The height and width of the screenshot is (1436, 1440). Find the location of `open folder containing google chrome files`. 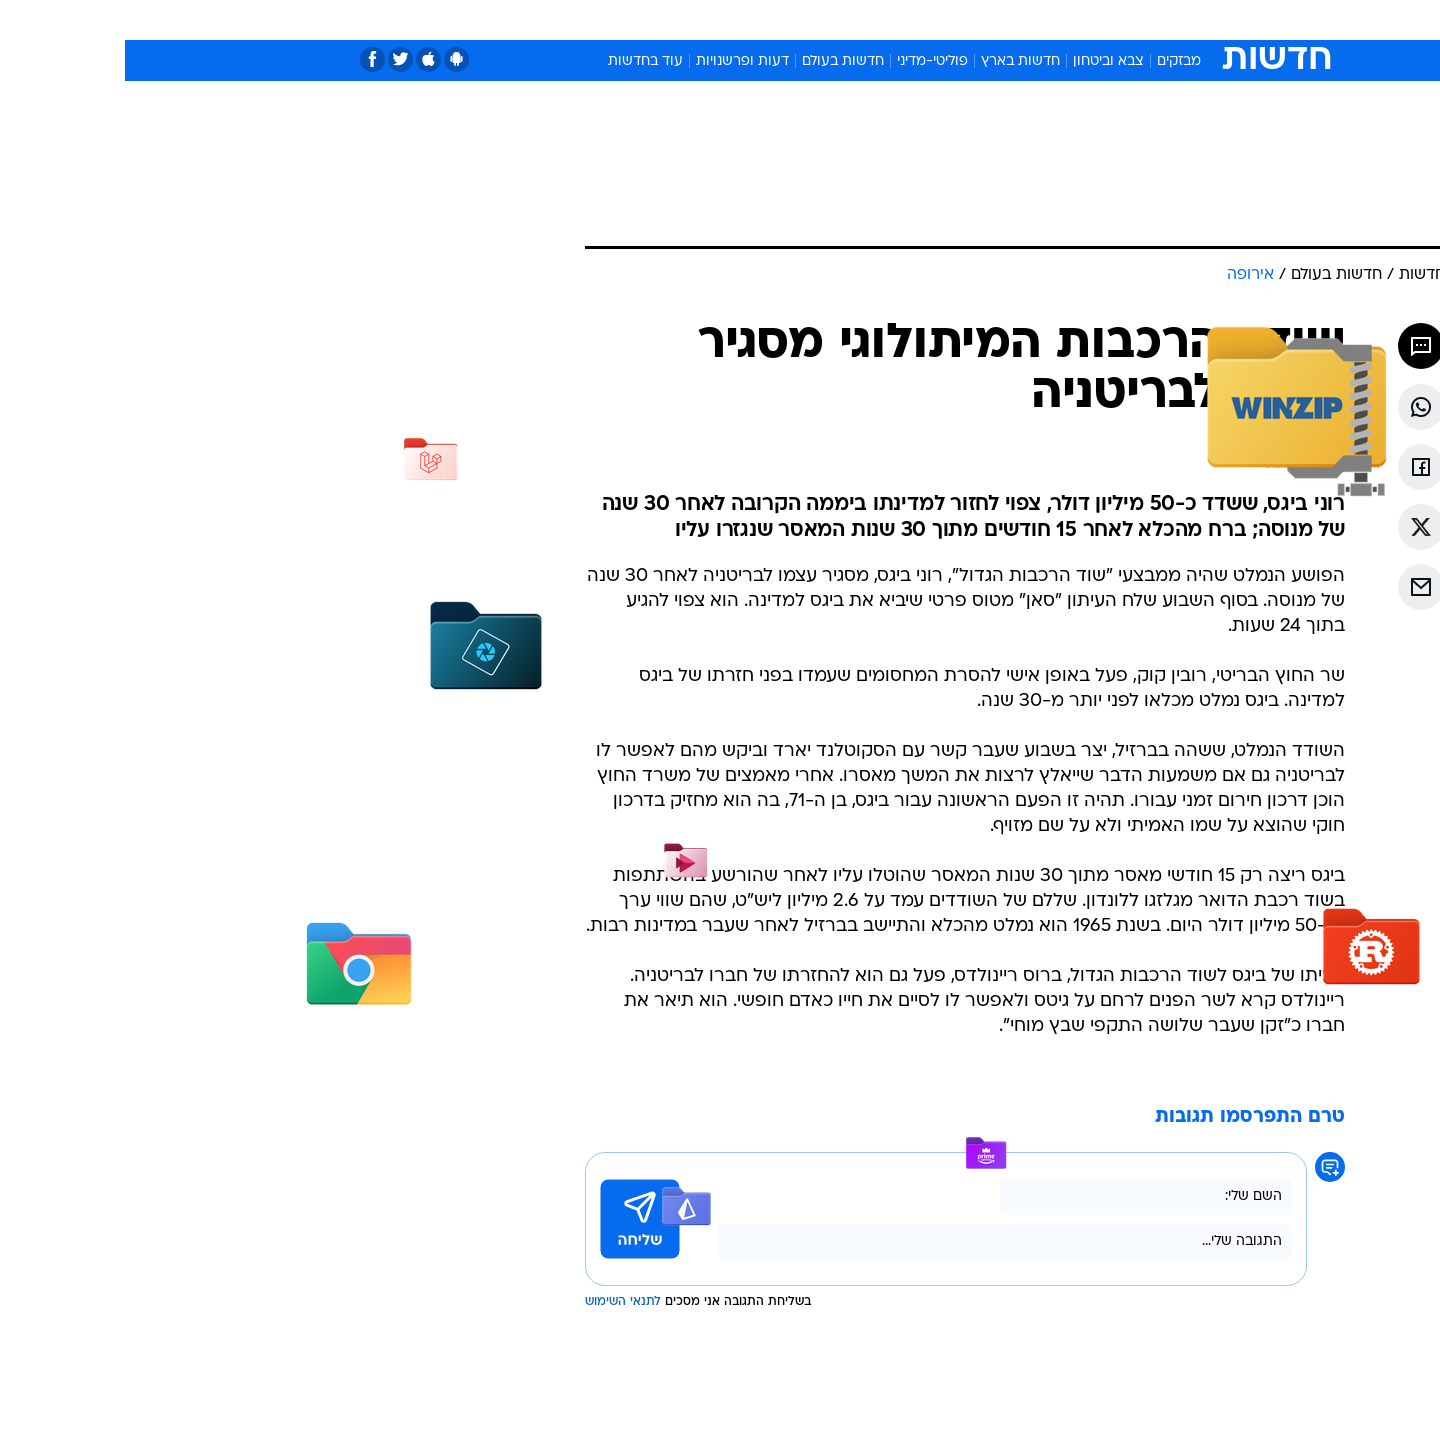

open folder containing google chrome files is located at coordinates (358, 966).